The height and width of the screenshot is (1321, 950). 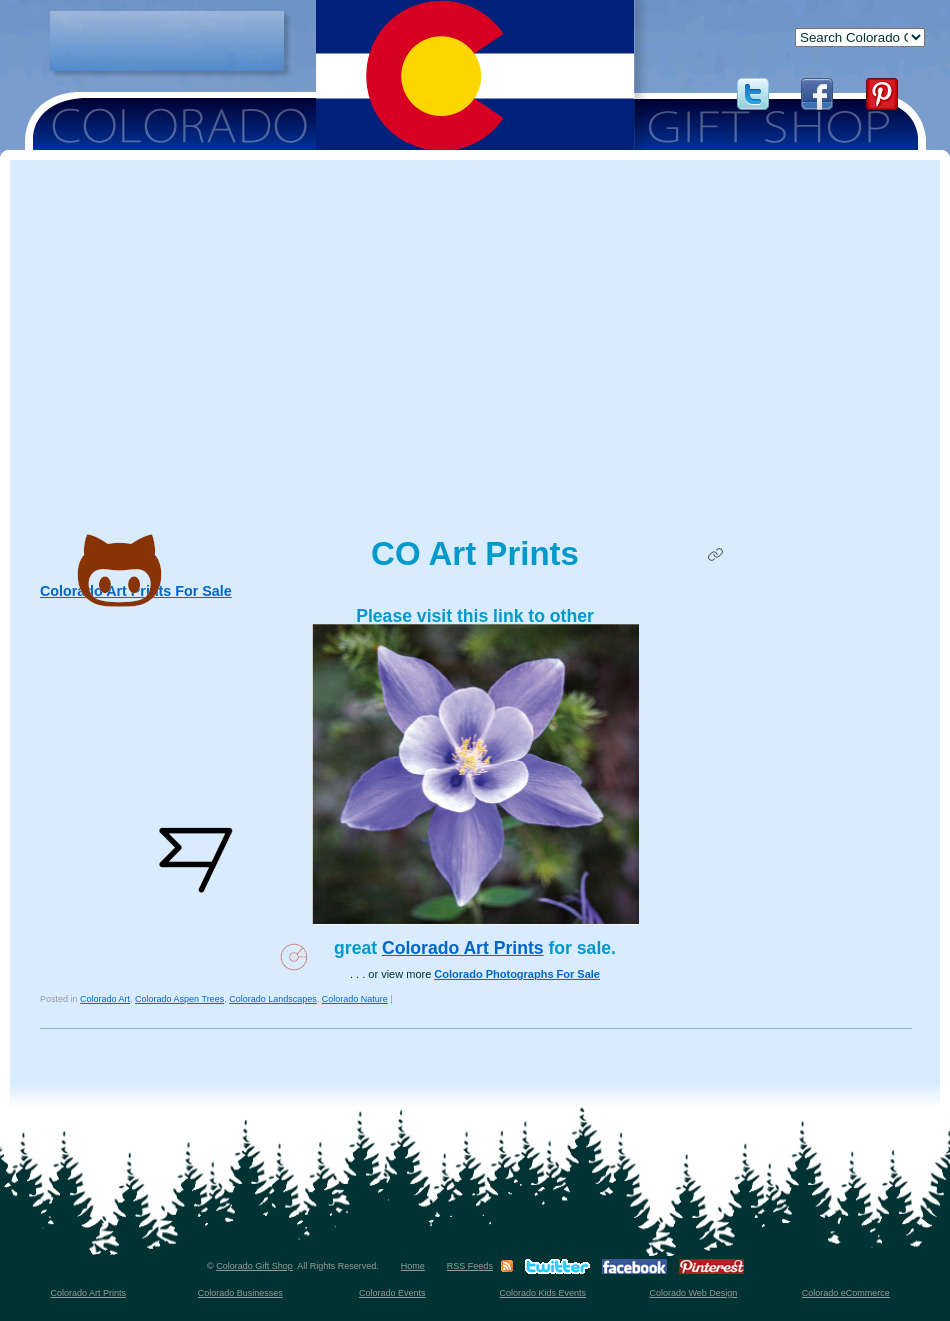 What do you see at coordinates (294, 957) in the screenshot?
I see `play or access media disc content` at bounding box center [294, 957].